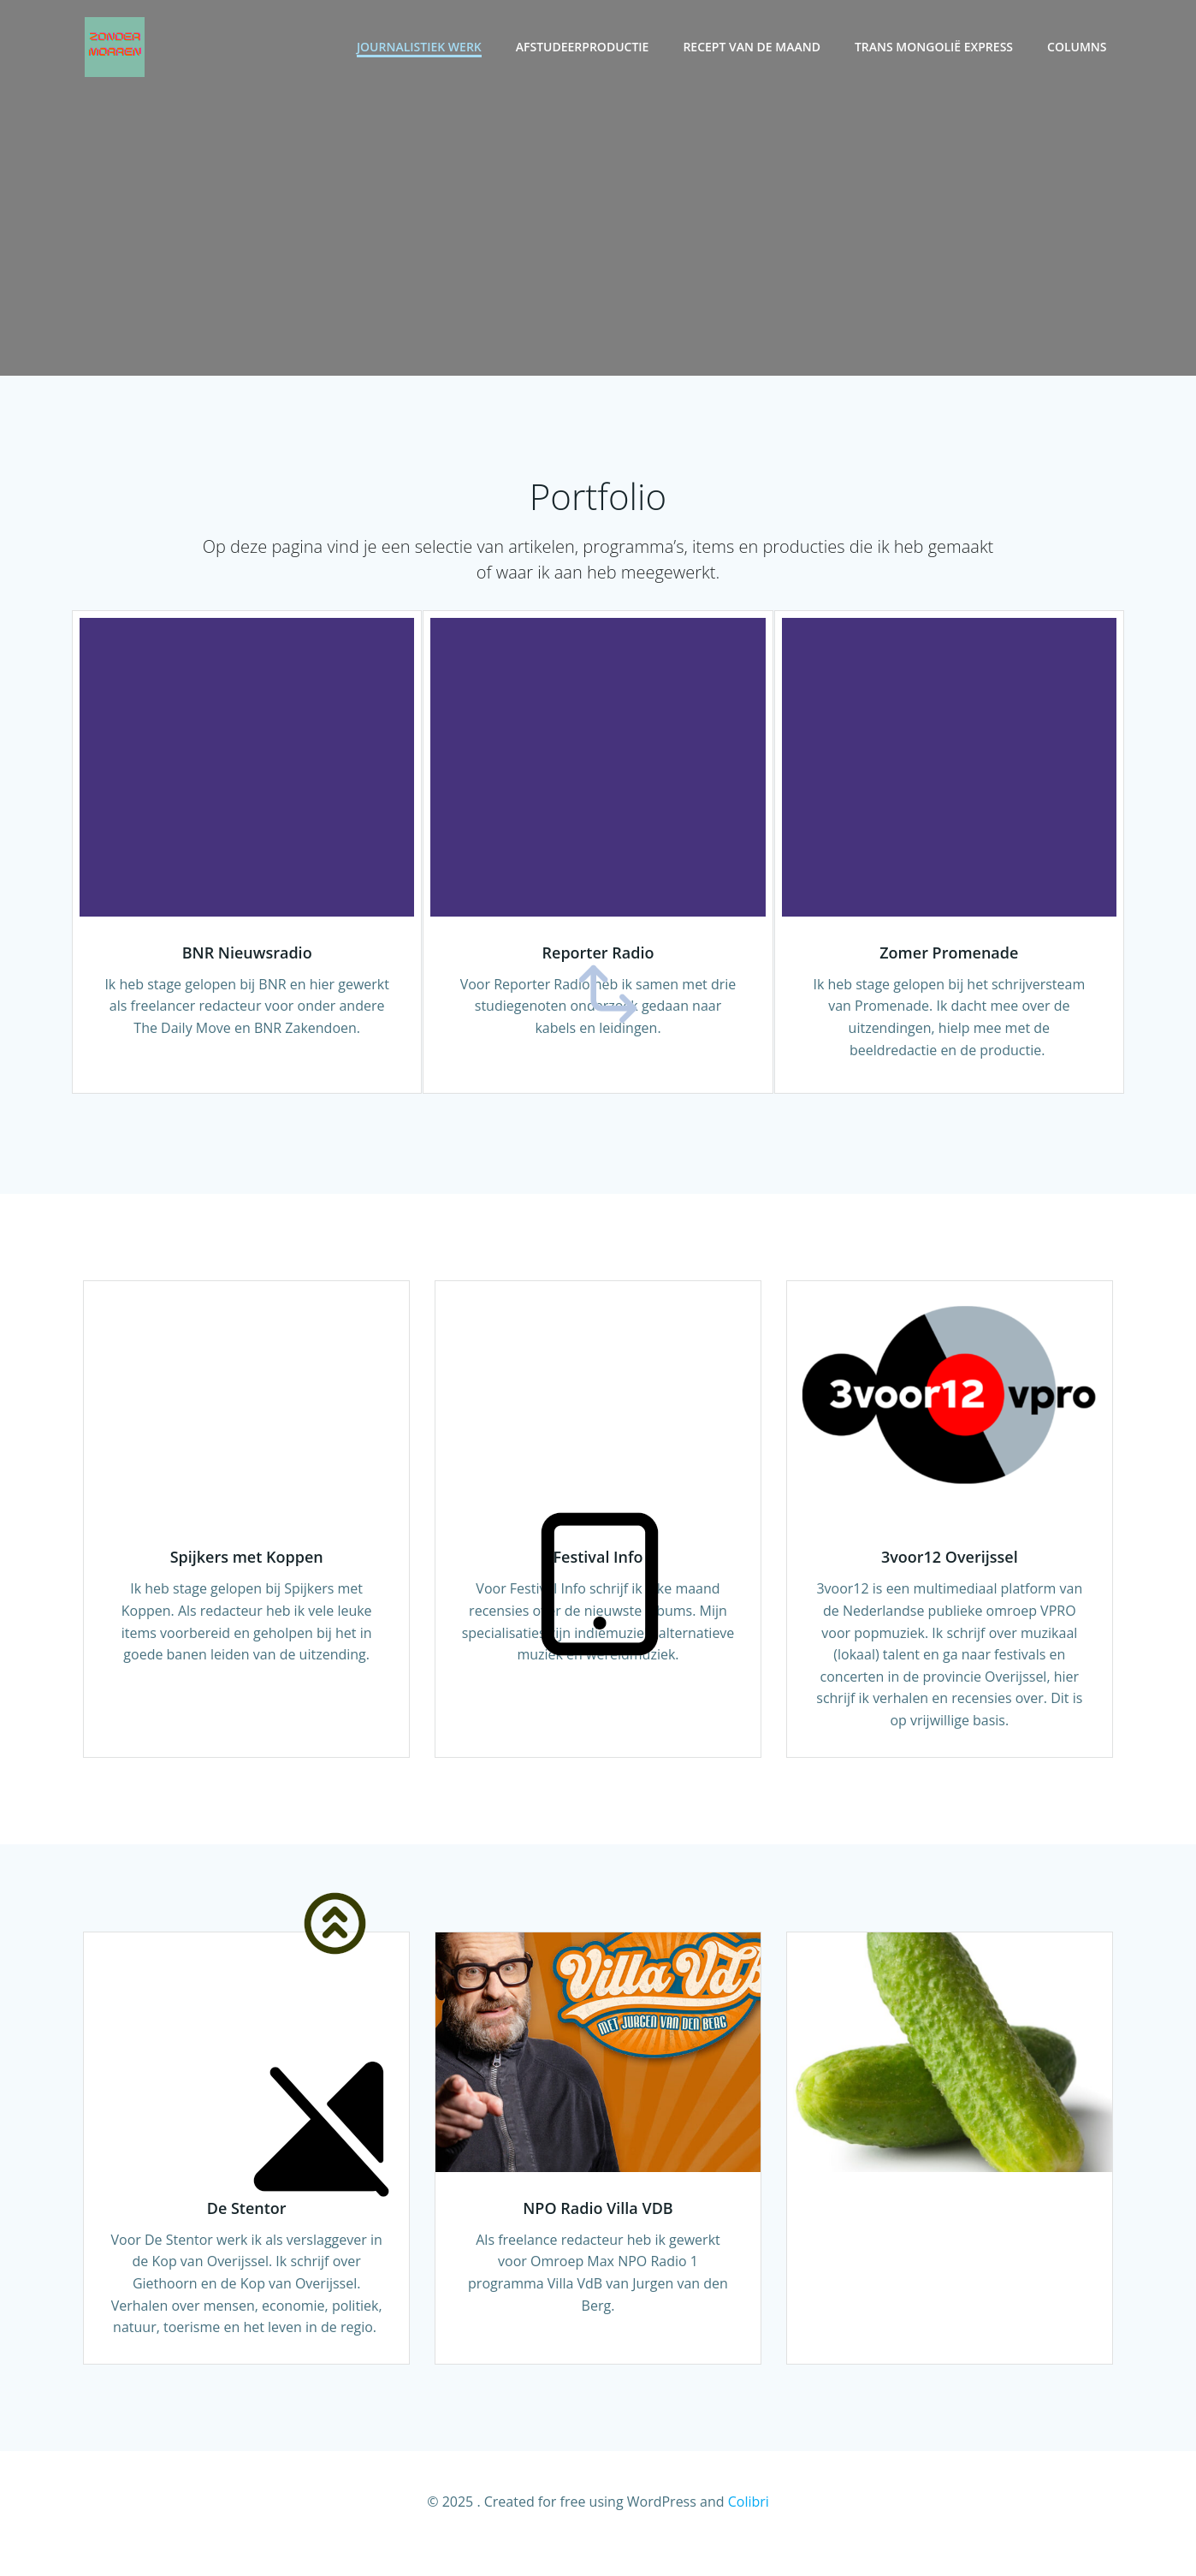 This screenshot has width=1196, height=2576. What do you see at coordinates (335, 1923) in the screenshot?
I see `scroll to top of page` at bounding box center [335, 1923].